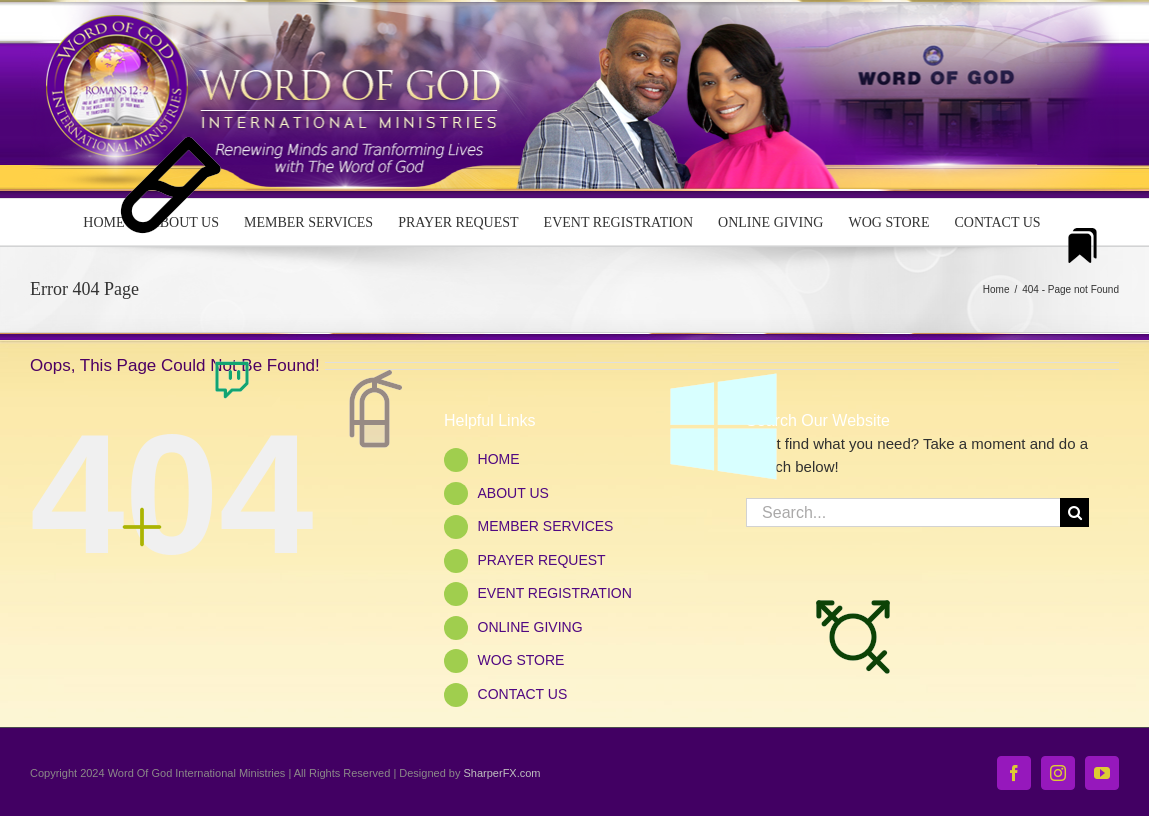 This screenshot has height=816, width=1149. What do you see at coordinates (853, 637) in the screenshot?
I see `indicates transgender identity option` at bounding box center [853, 637].